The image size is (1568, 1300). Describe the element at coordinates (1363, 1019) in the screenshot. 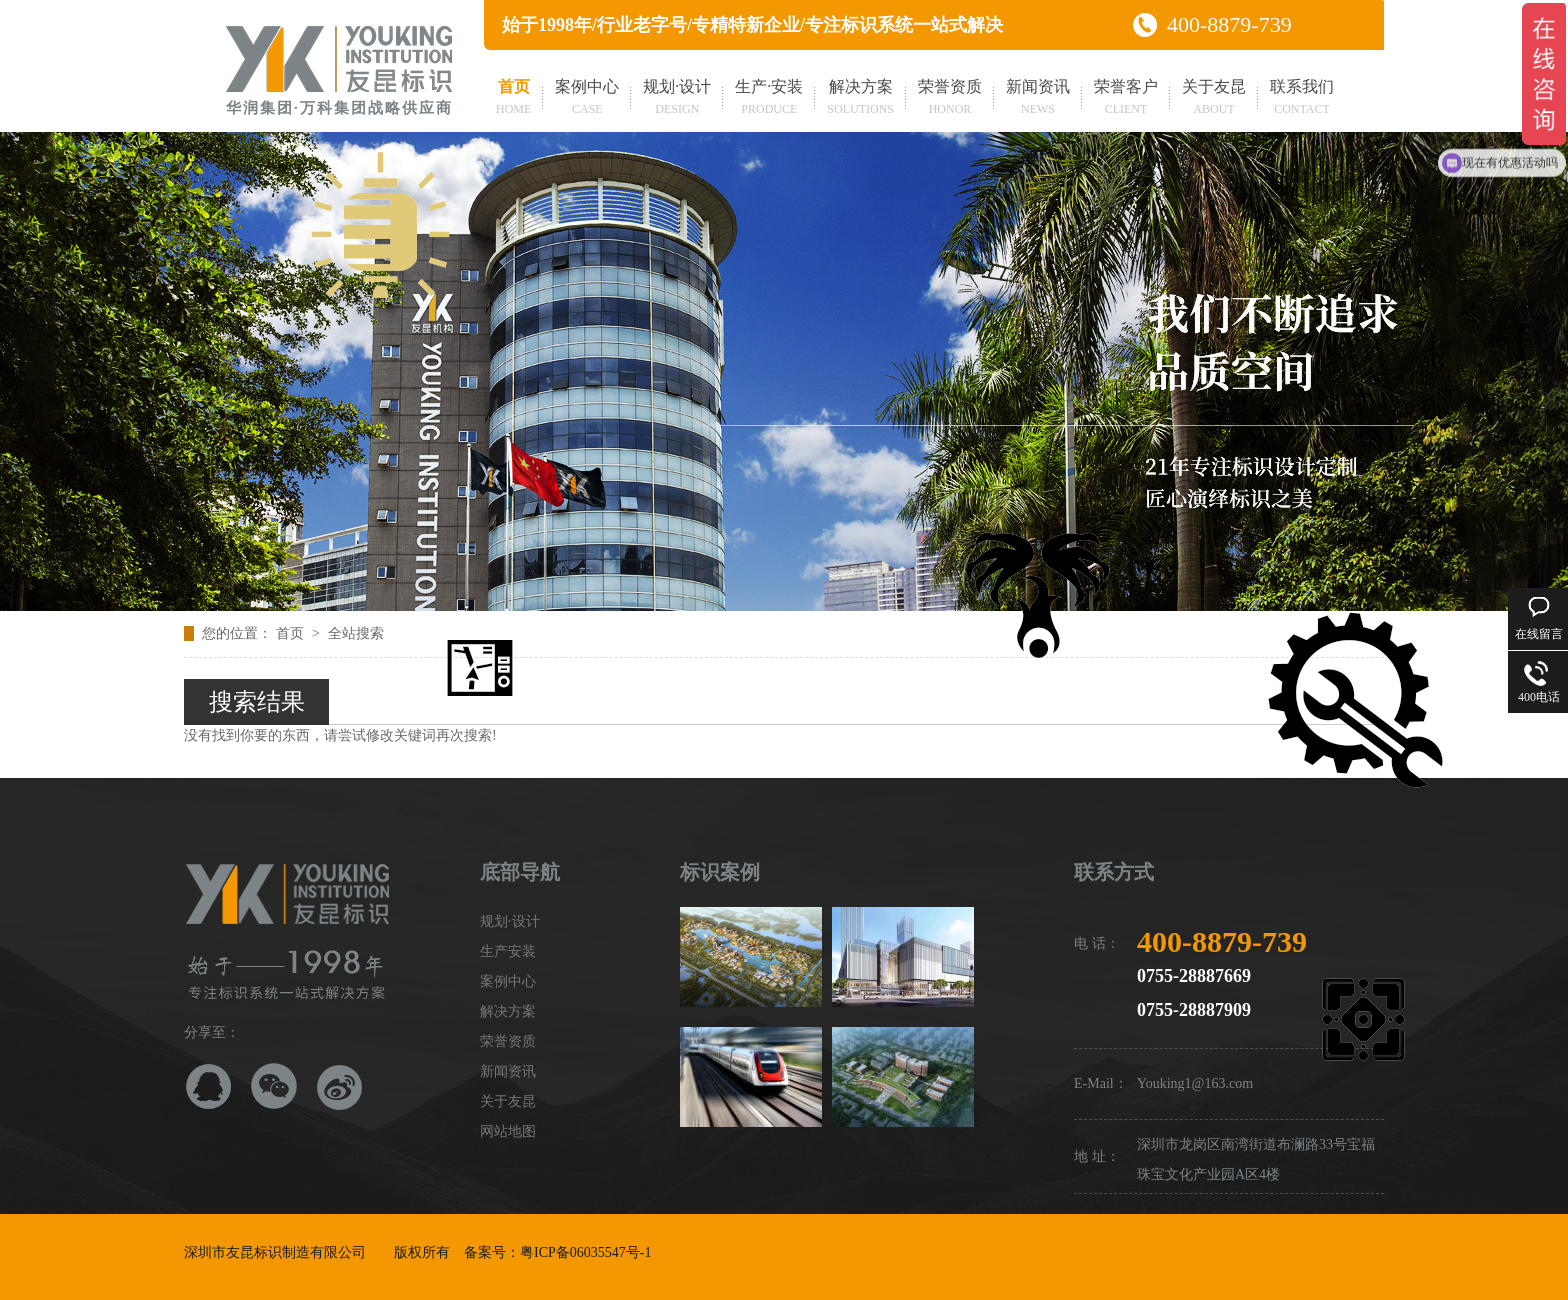

I see `center or align selected elements` at that location.